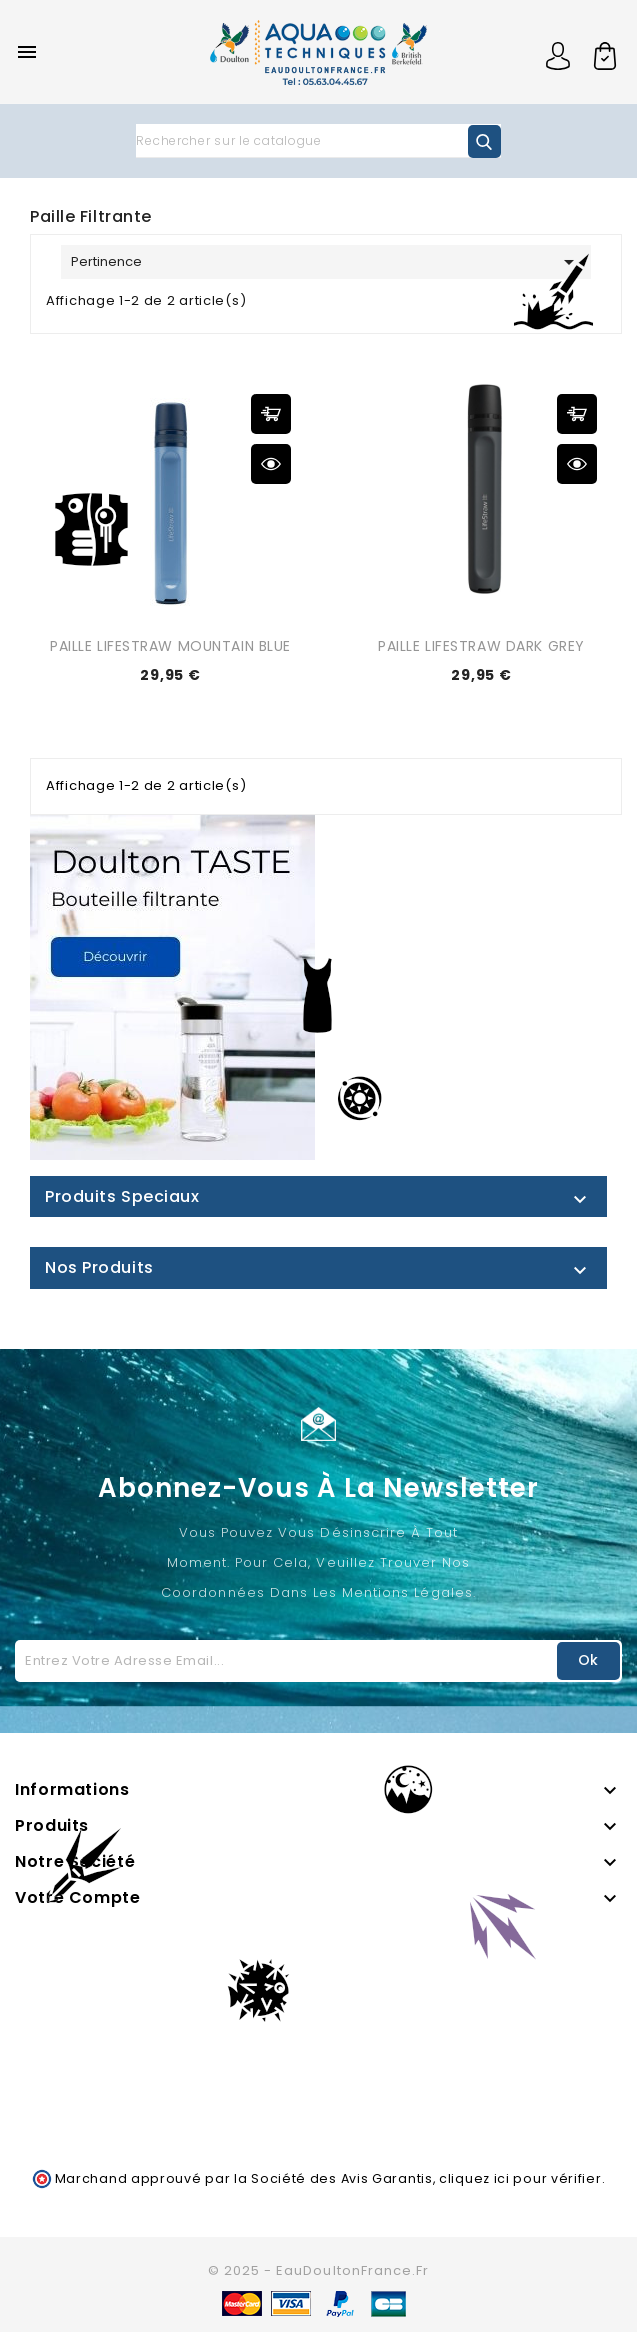 This screenshot has height=2332, width=637. Describe the element at coordinates (359, 1098) in the screenshot. I see `view satellite or orbital tracking features` at that location.